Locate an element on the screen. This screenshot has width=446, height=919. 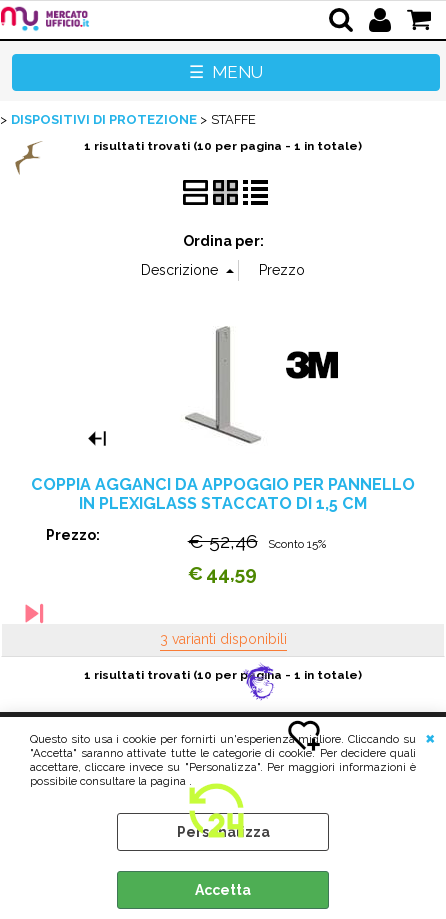
3M company logo is located at coordinates (312, 365).